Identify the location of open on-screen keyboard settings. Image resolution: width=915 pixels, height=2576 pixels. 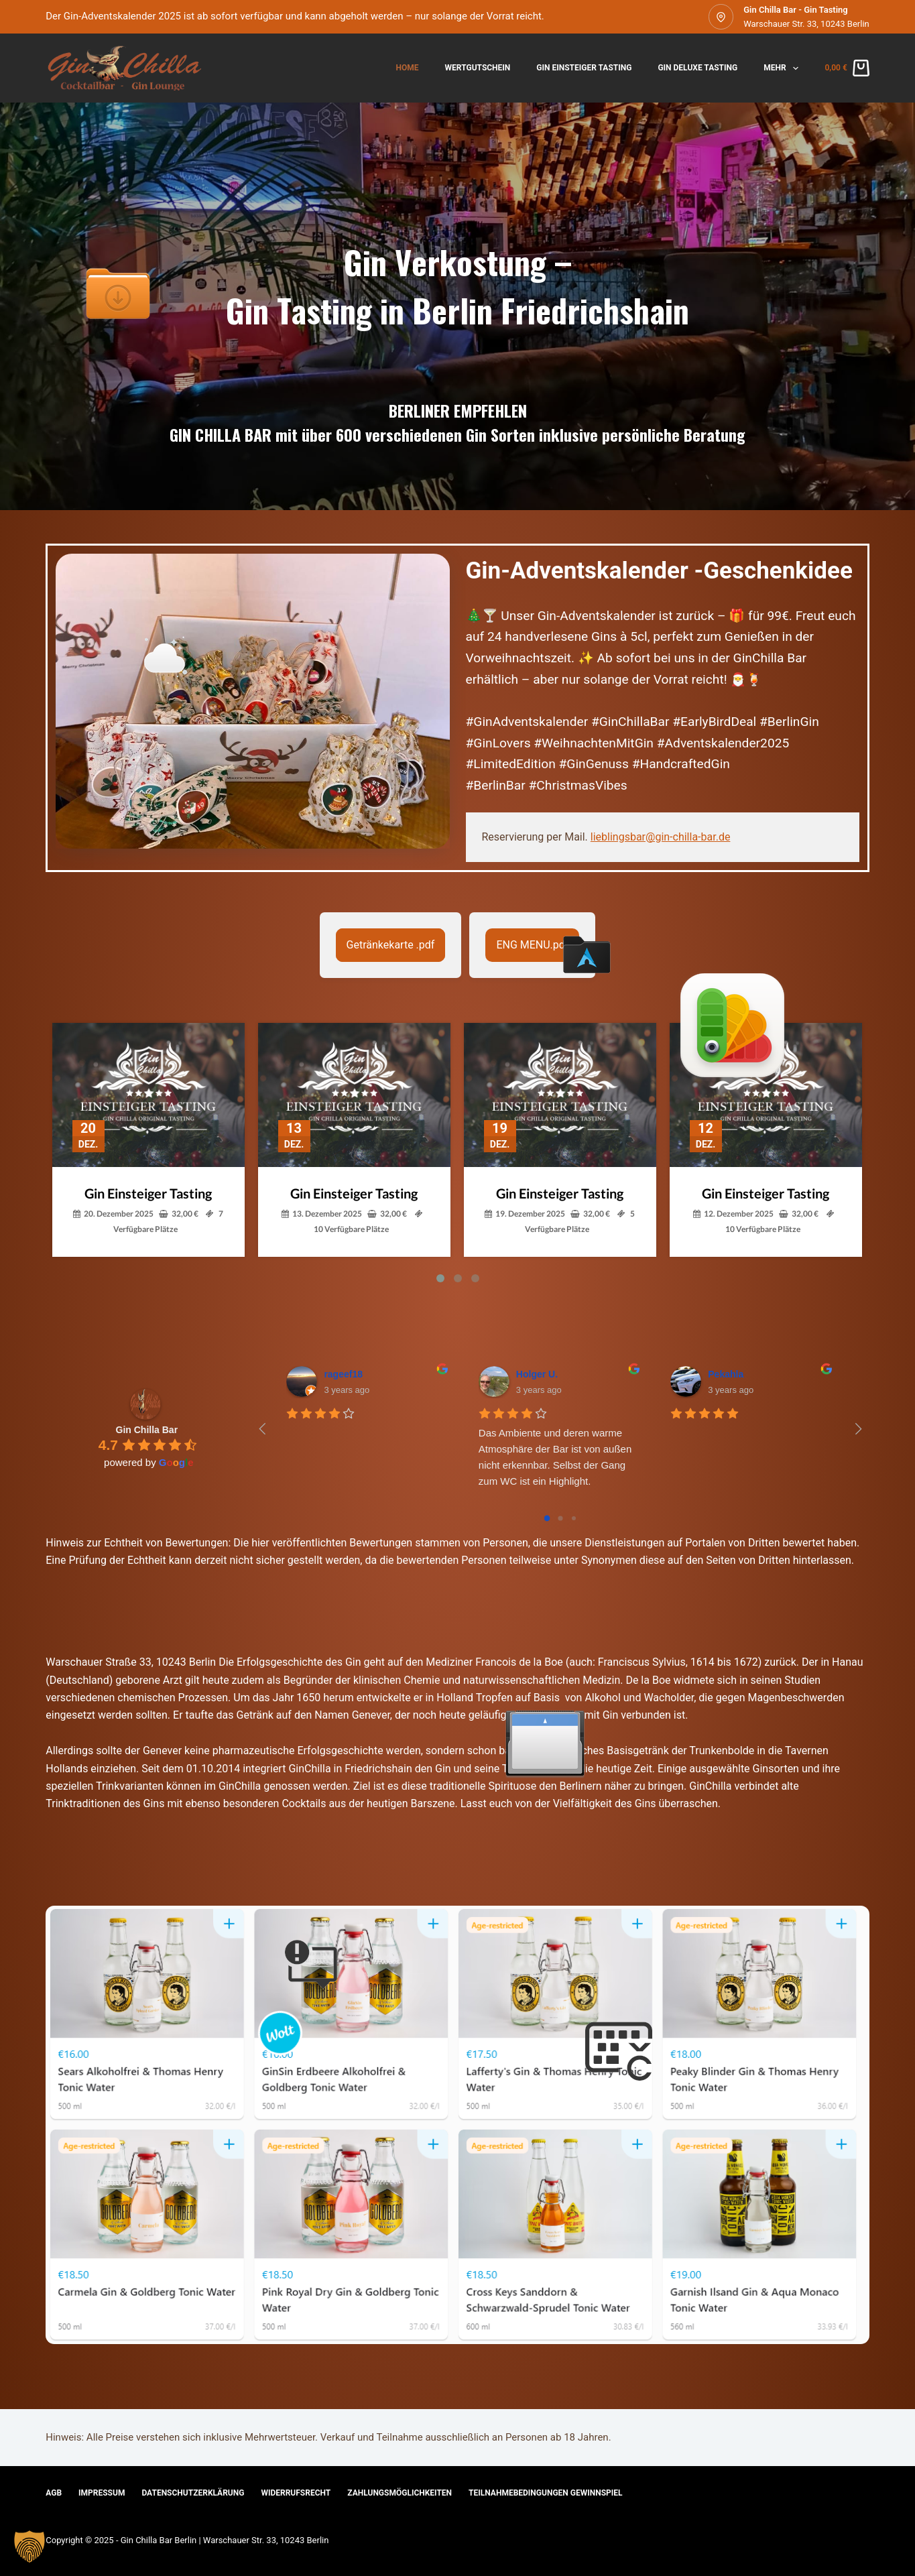
(619, 2047).